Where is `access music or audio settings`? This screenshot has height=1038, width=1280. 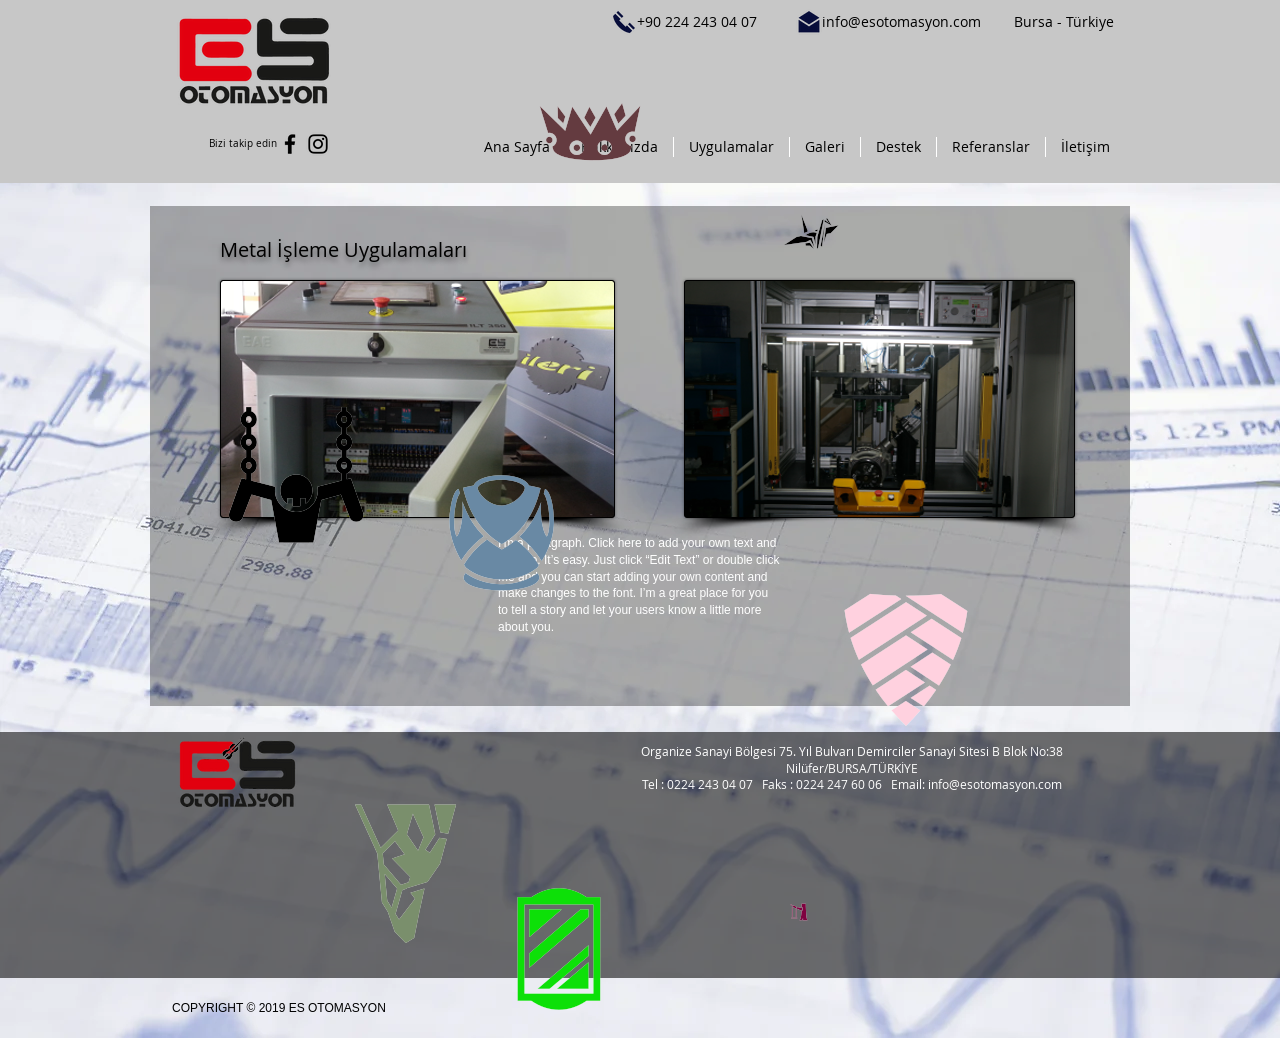 access music or audio settings is located at coordinates (233, 748).